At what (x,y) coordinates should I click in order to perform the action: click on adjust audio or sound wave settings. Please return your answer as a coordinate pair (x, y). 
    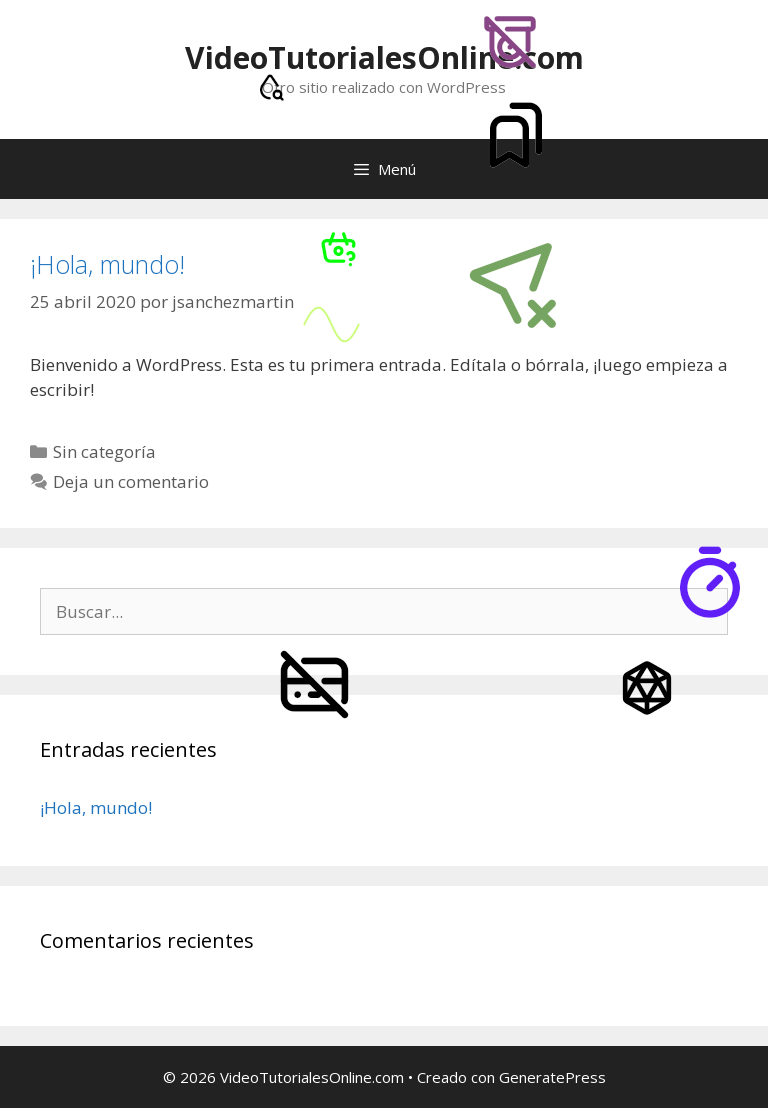
    Looking at the image, I should click on (331, 324).